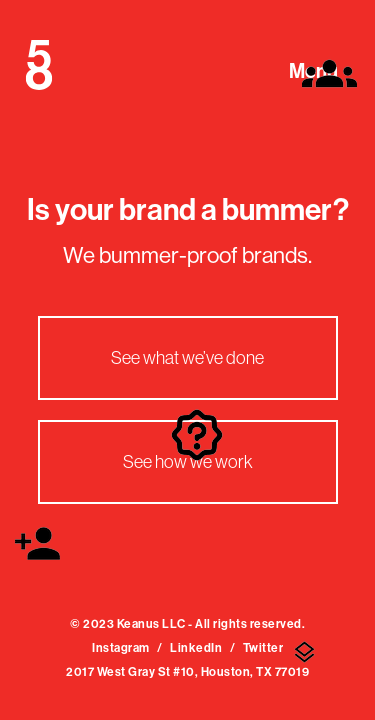 The width and height of the screenshot is (375, 720). What do you see at coordinates (197, 435) in the screenshot?
I see `access help or FAQ section` at bounding box center [197, 435].